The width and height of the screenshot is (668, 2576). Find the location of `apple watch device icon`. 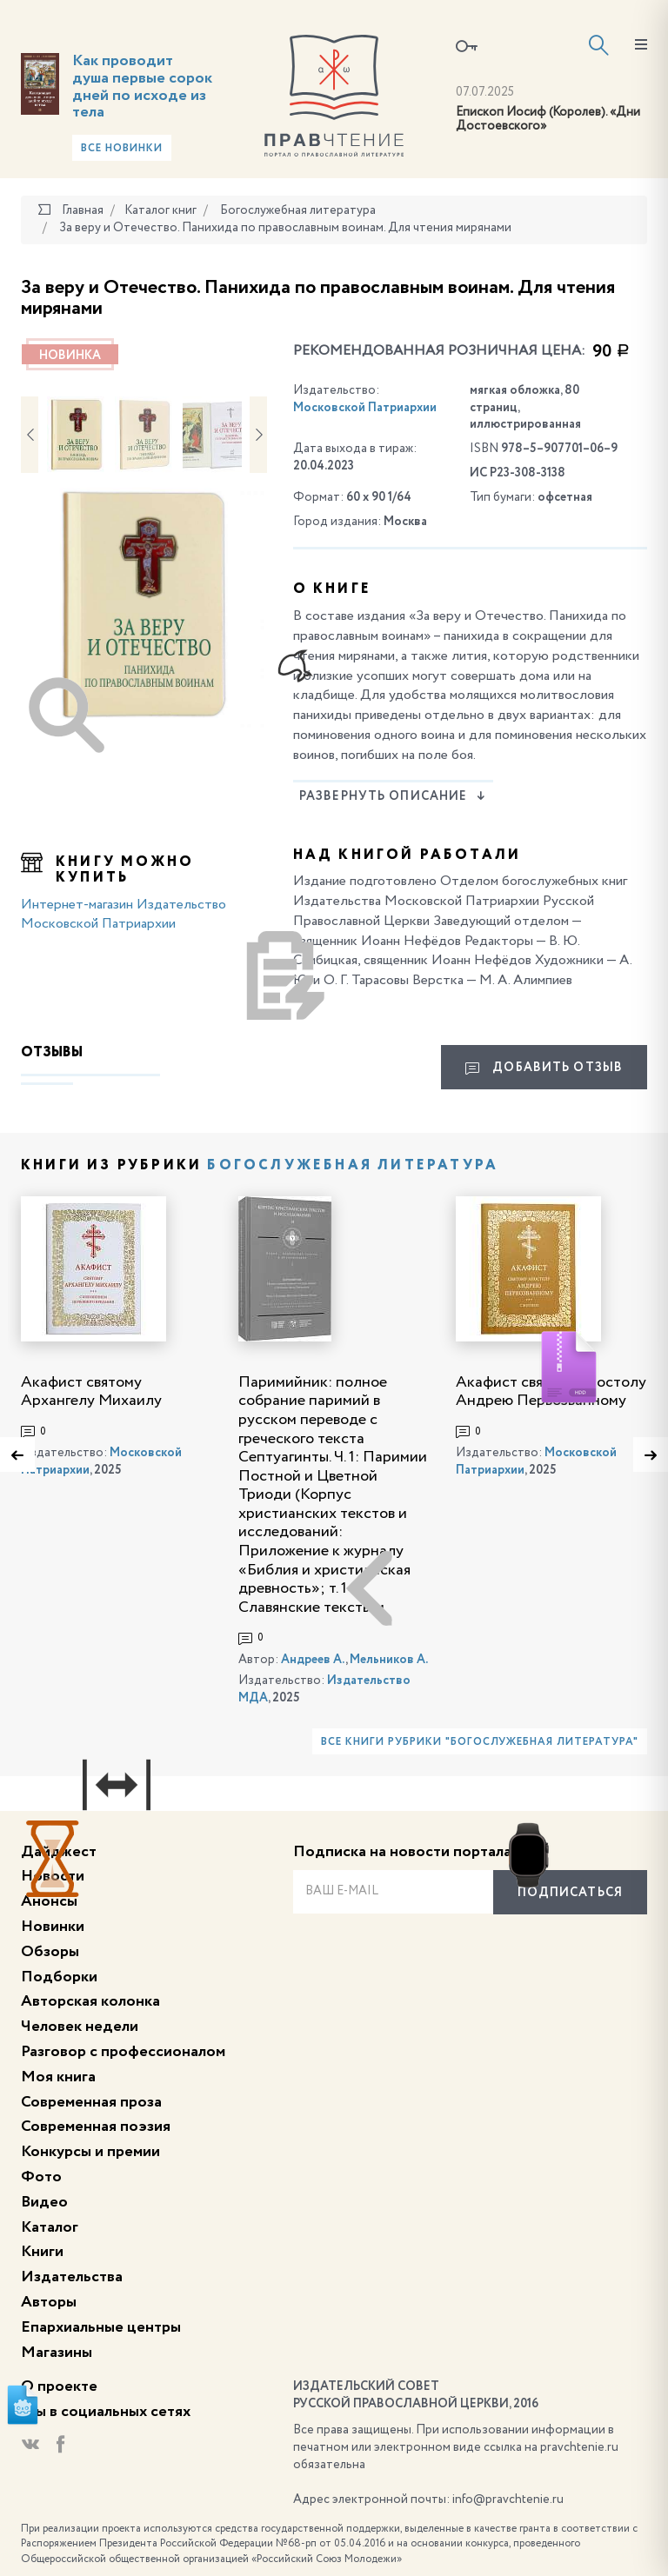

apple watch device icon is located at coordinates (528, 1855).